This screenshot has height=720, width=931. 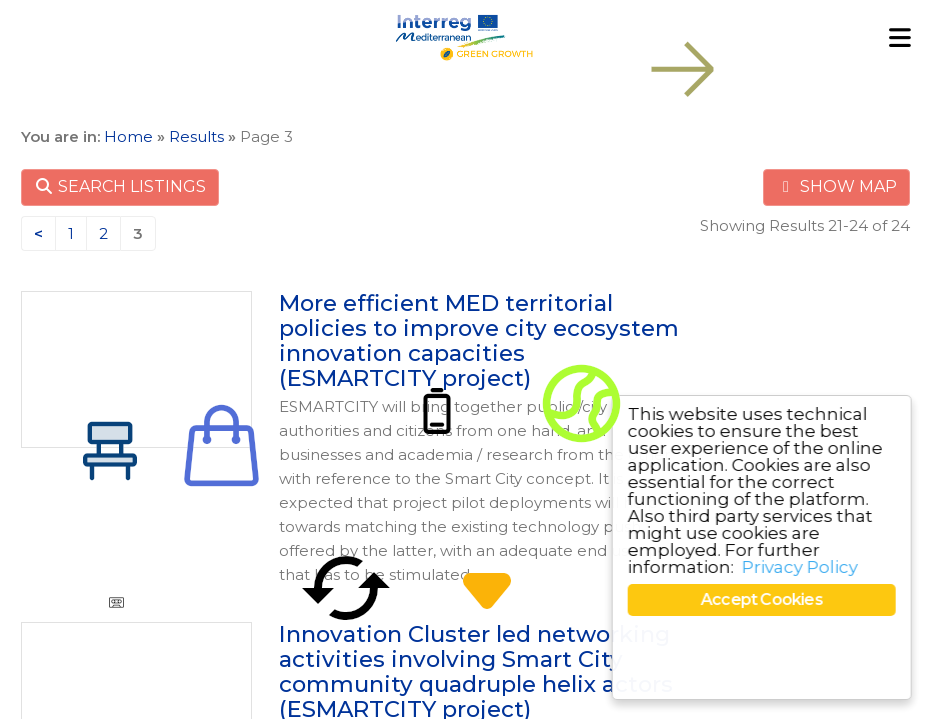 I want to click on expand dropdown menu, so click(x=487, y=589).